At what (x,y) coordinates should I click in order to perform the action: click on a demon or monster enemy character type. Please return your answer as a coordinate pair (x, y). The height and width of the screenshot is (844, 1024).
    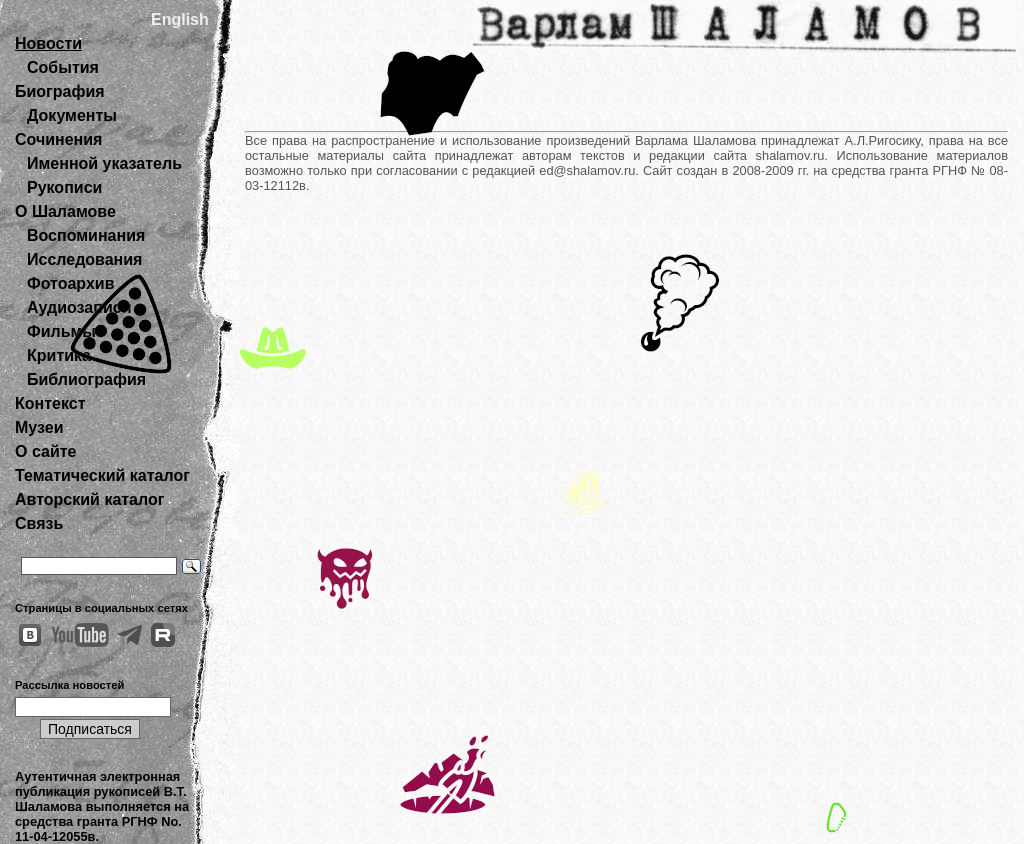
    Looking at the image, I should click on (344, 578).